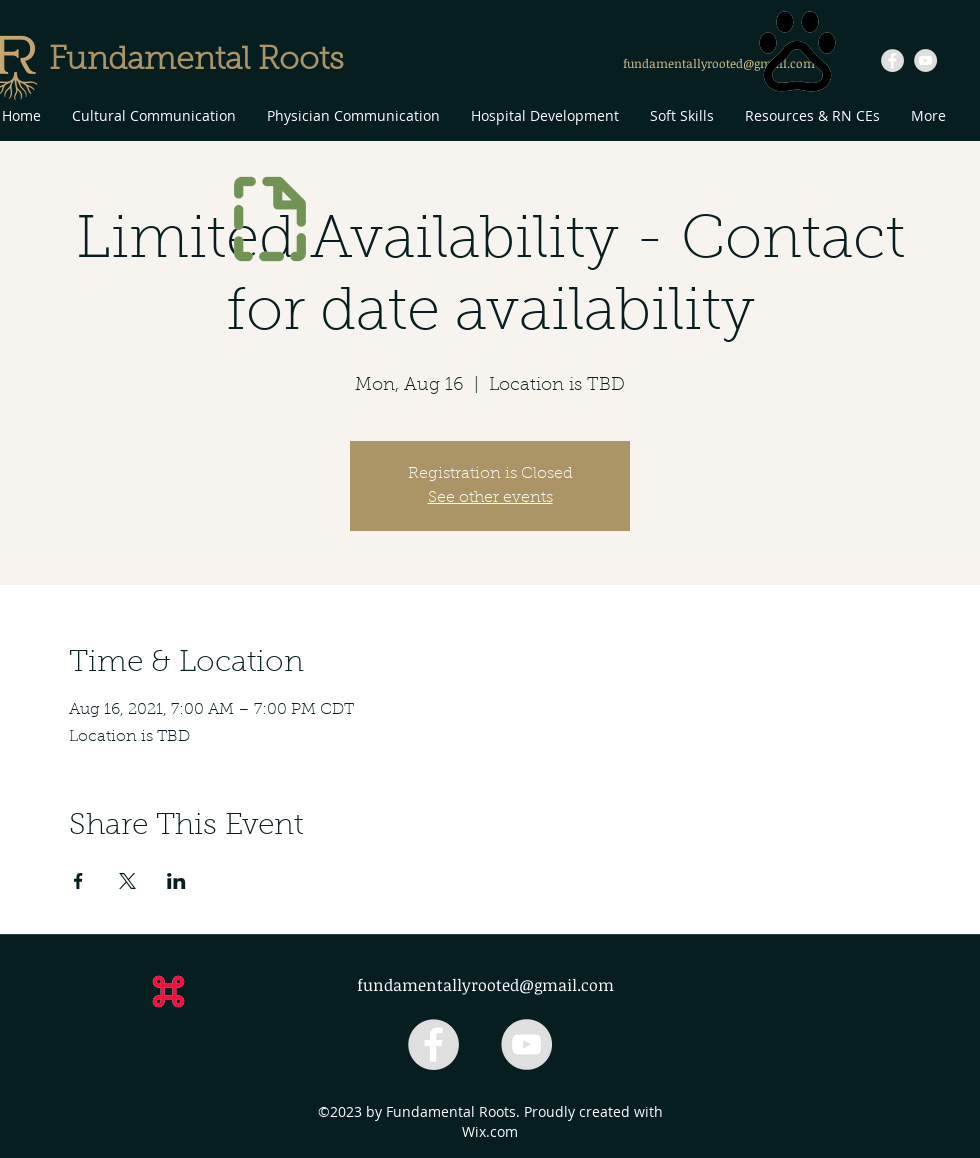 This screenshot has width=980, height=1158. I want to click on open baidu search engine, so click(797, 53).